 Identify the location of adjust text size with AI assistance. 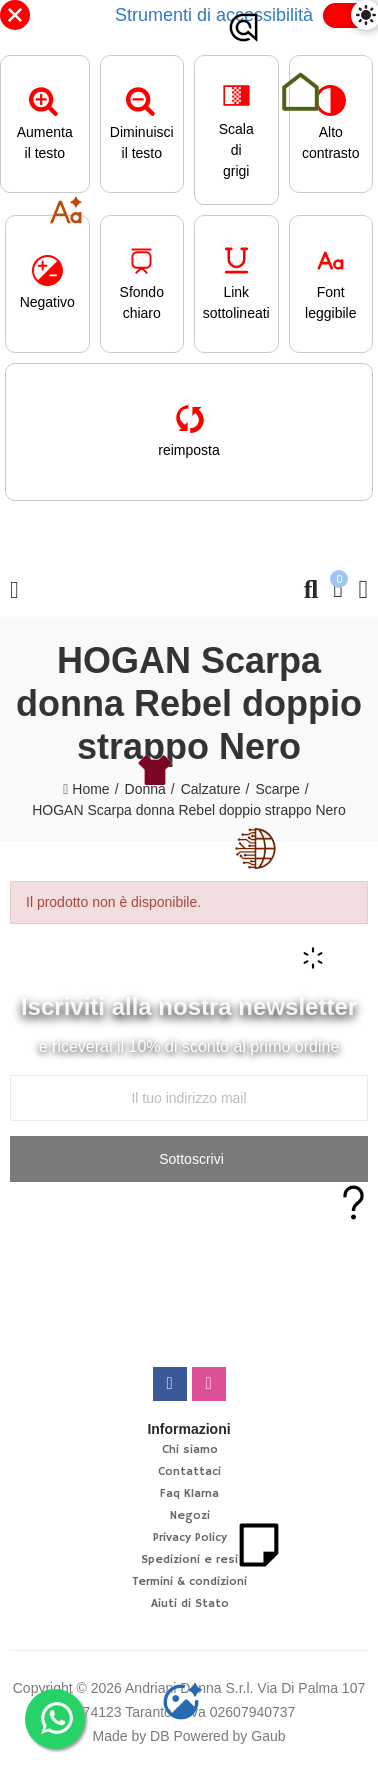
(66, 212).